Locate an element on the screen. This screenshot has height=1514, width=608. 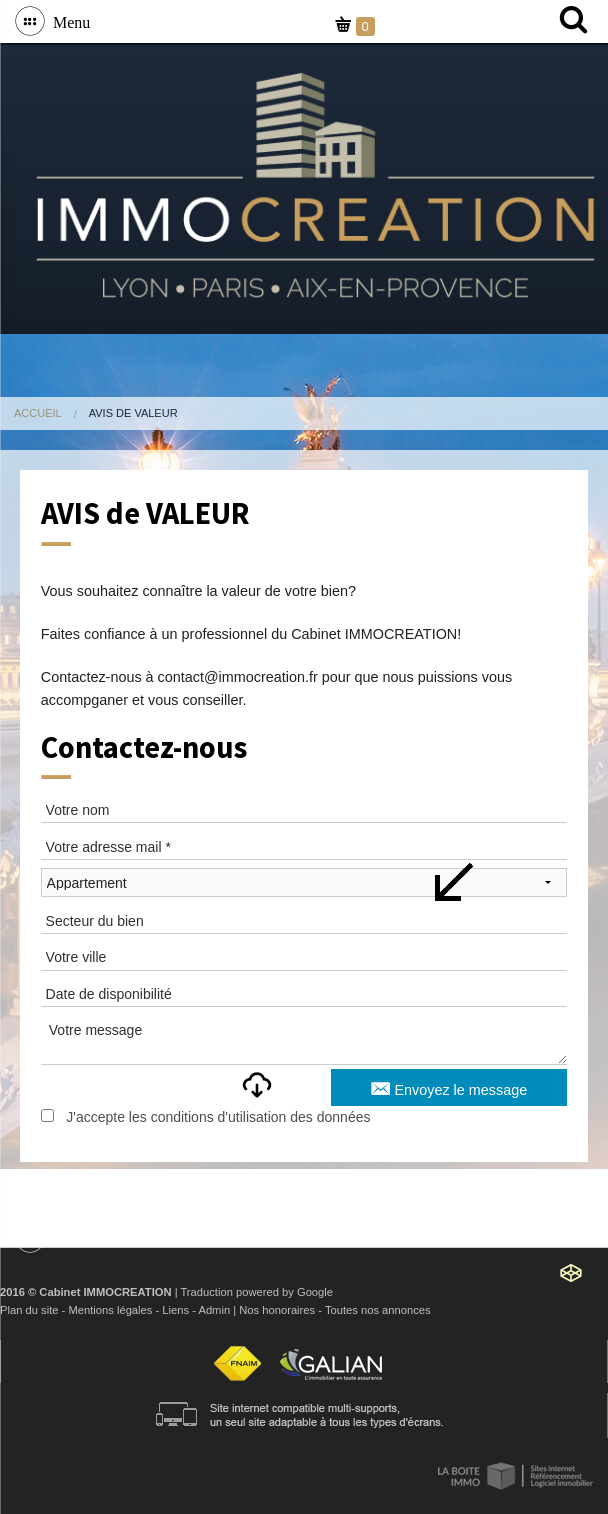
open CodePen profile or projects is located at coordinates (571, 1273).